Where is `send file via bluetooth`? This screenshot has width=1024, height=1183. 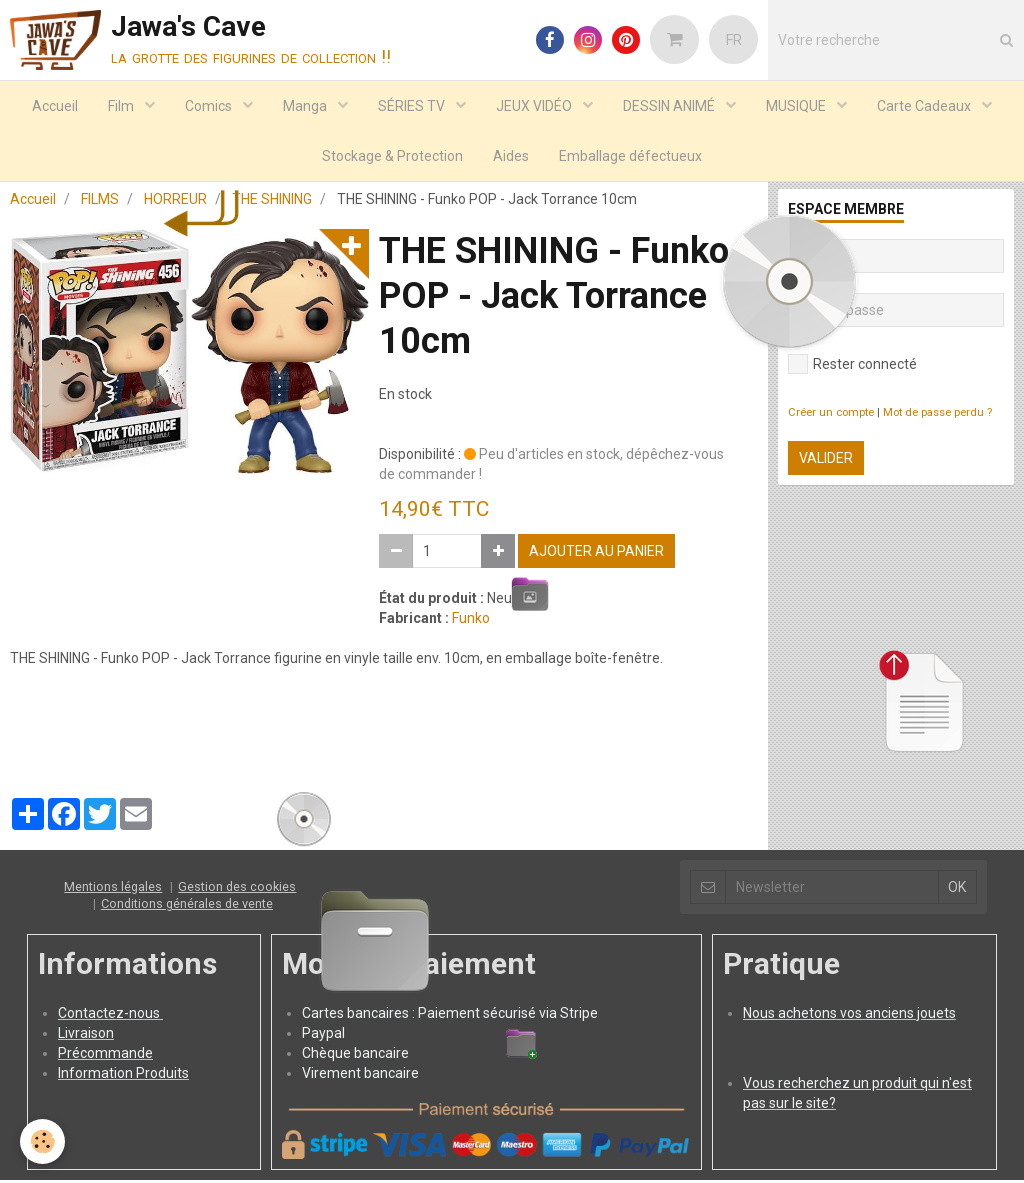
send file via bluetooth is located at coordinates (924, 702).